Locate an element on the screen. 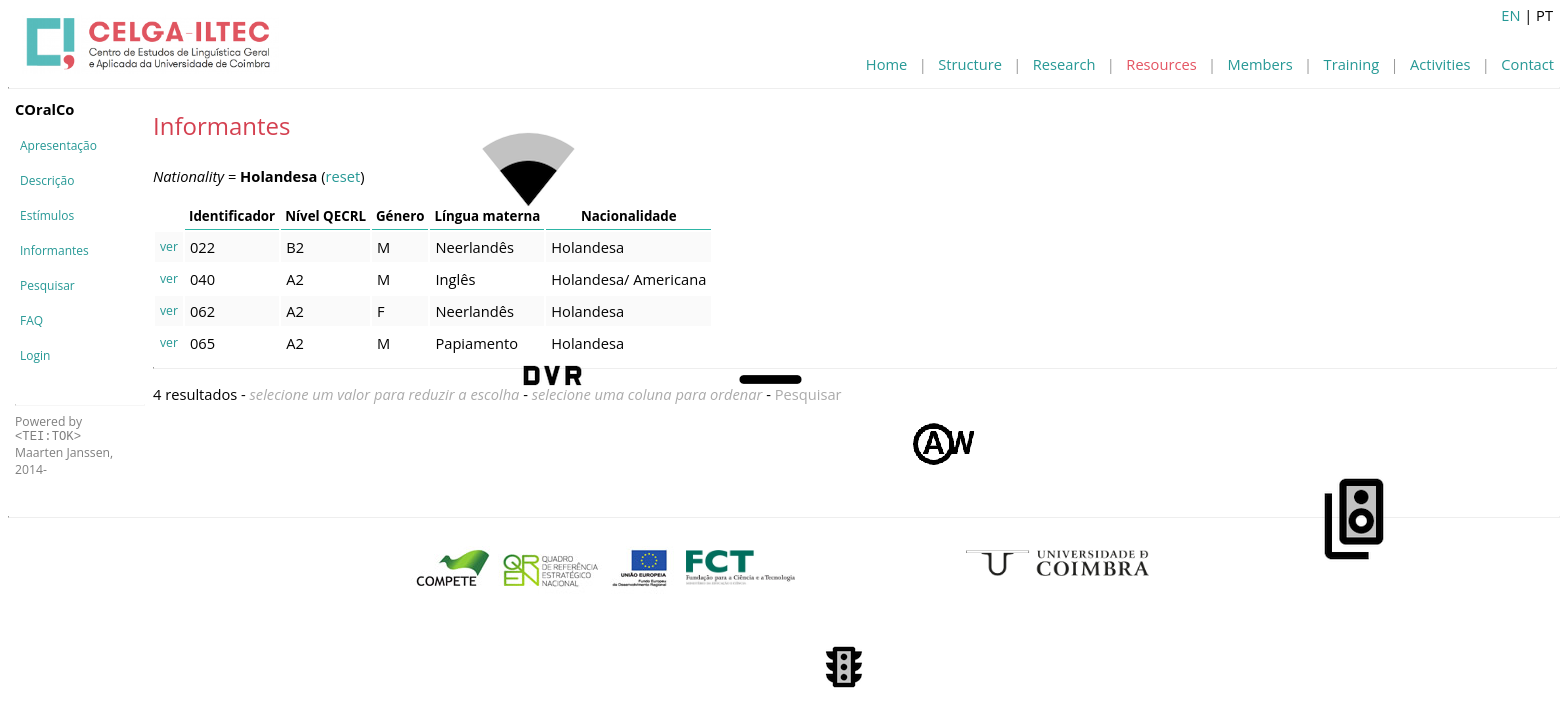 Image resolution: width=1568 pixels, height=720 pixels. manage connected speaker devices is located at coordinates (1354, 519).